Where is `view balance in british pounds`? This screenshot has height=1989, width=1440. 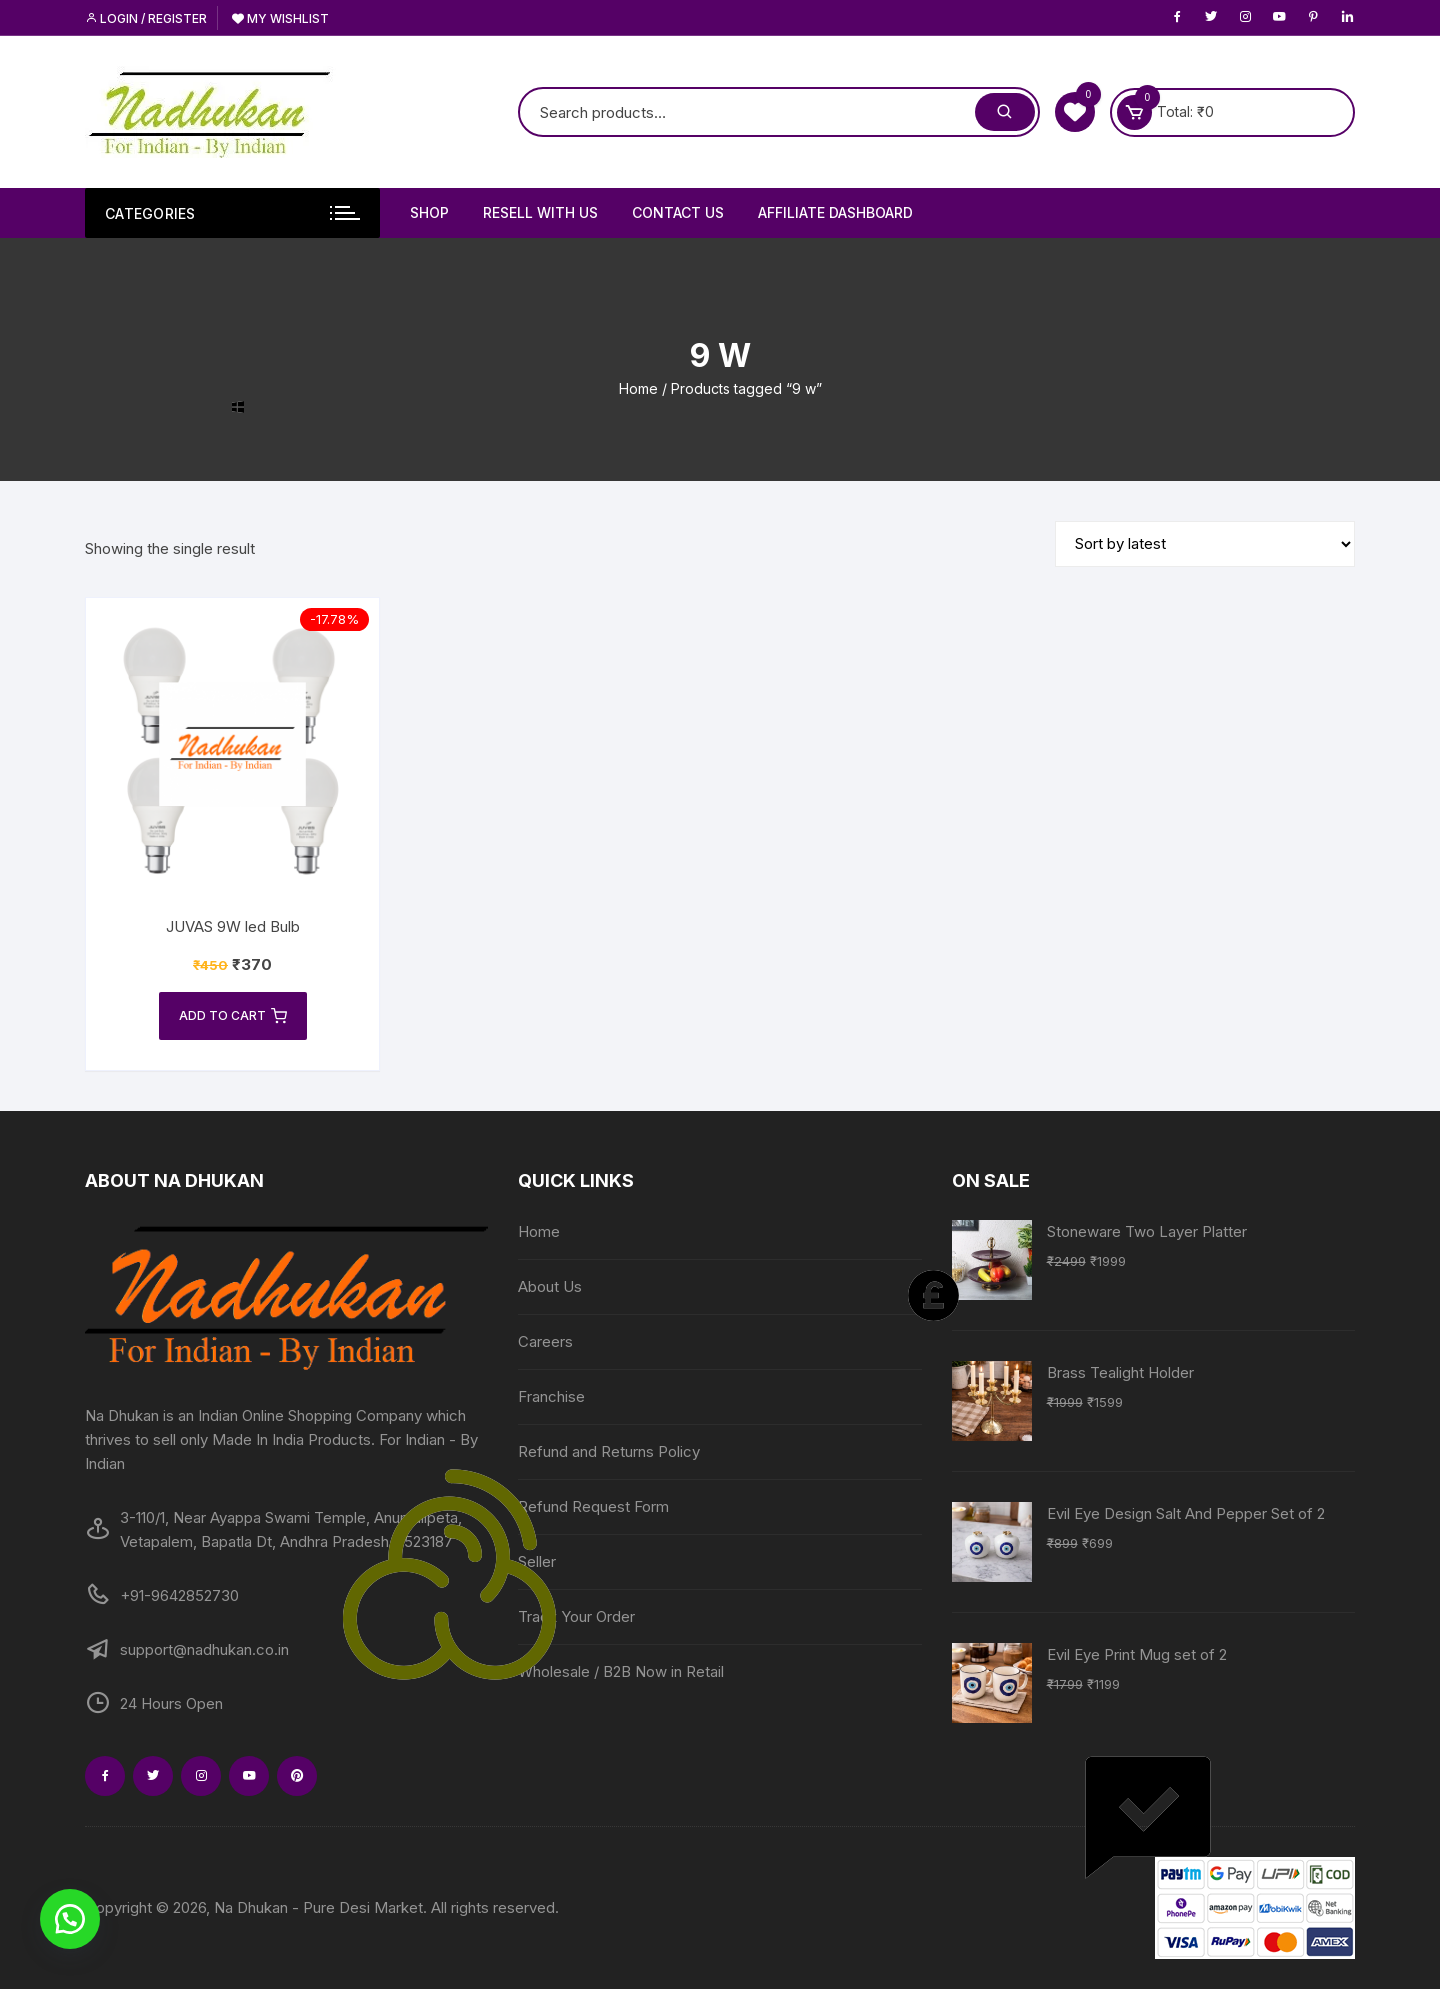 view balance in british pounds is located at coordinates (933, 1295).